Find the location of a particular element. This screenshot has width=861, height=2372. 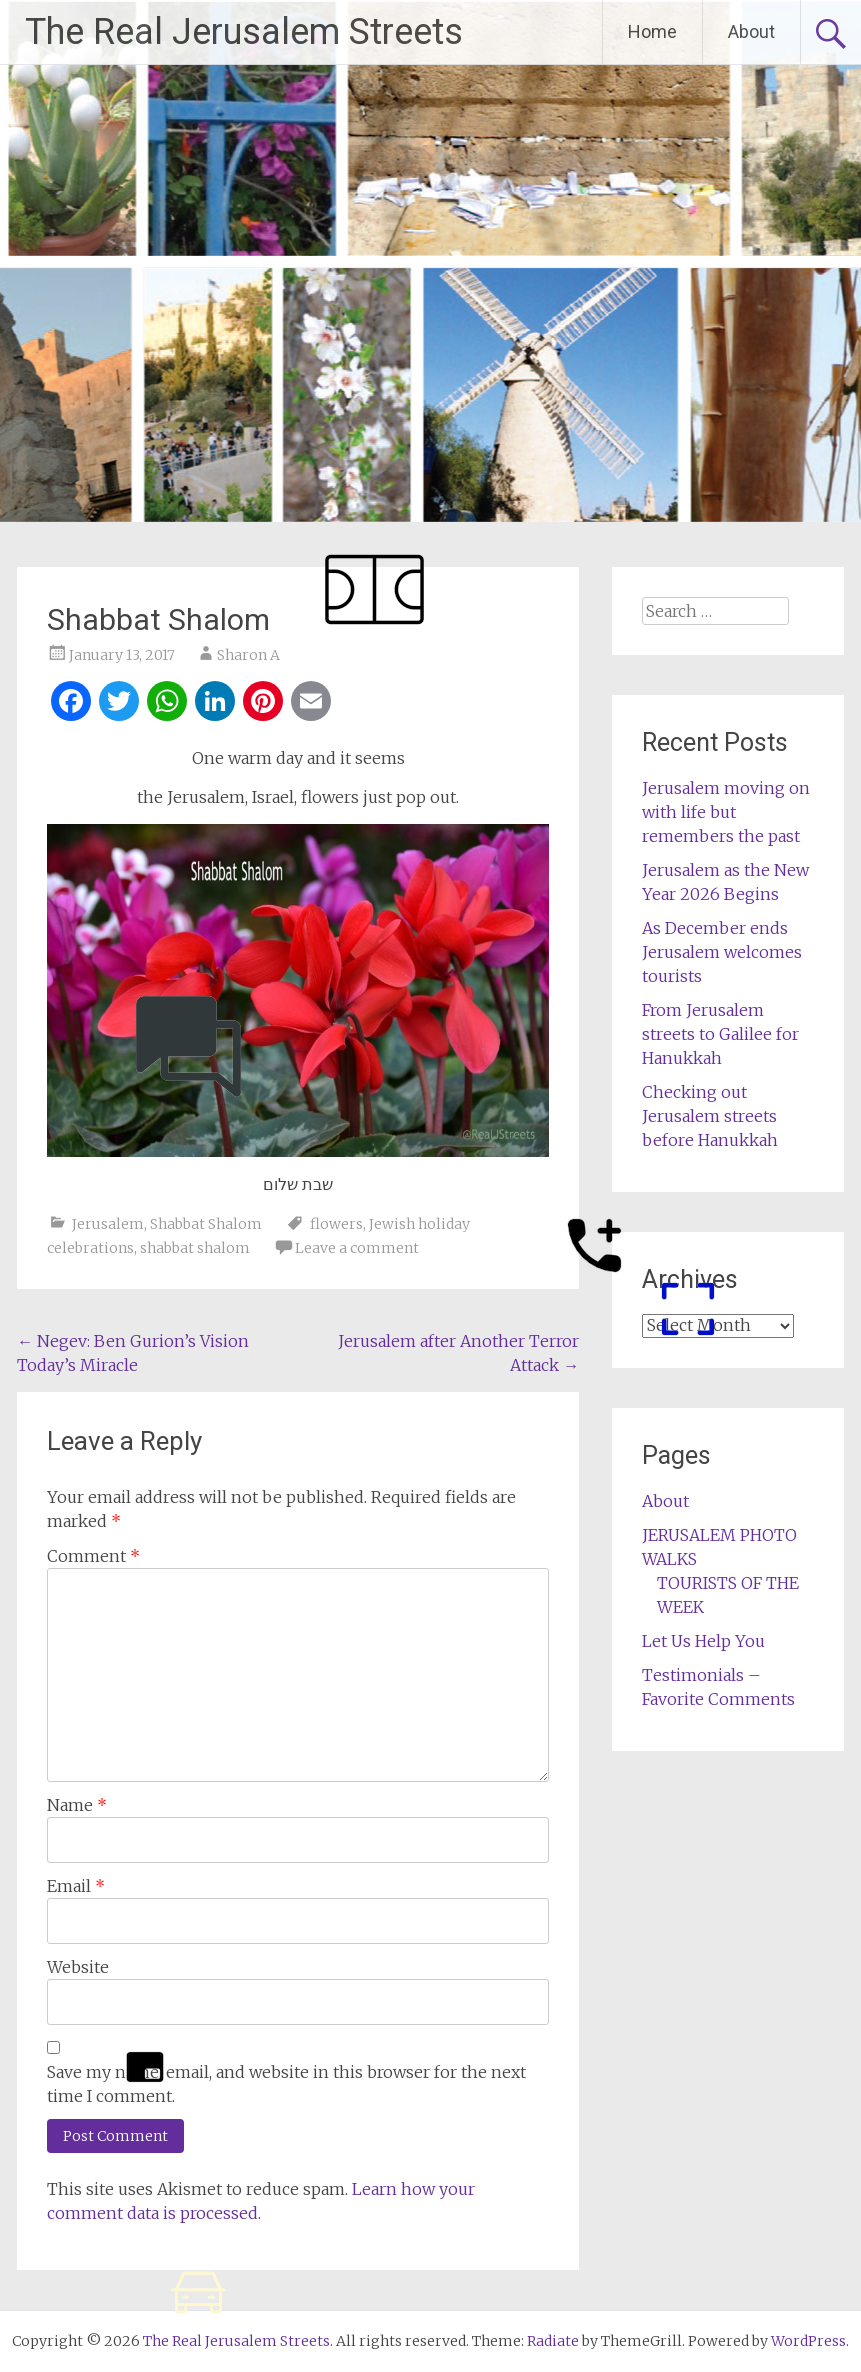

view basketball court availability is located at coordinates (374, 589).